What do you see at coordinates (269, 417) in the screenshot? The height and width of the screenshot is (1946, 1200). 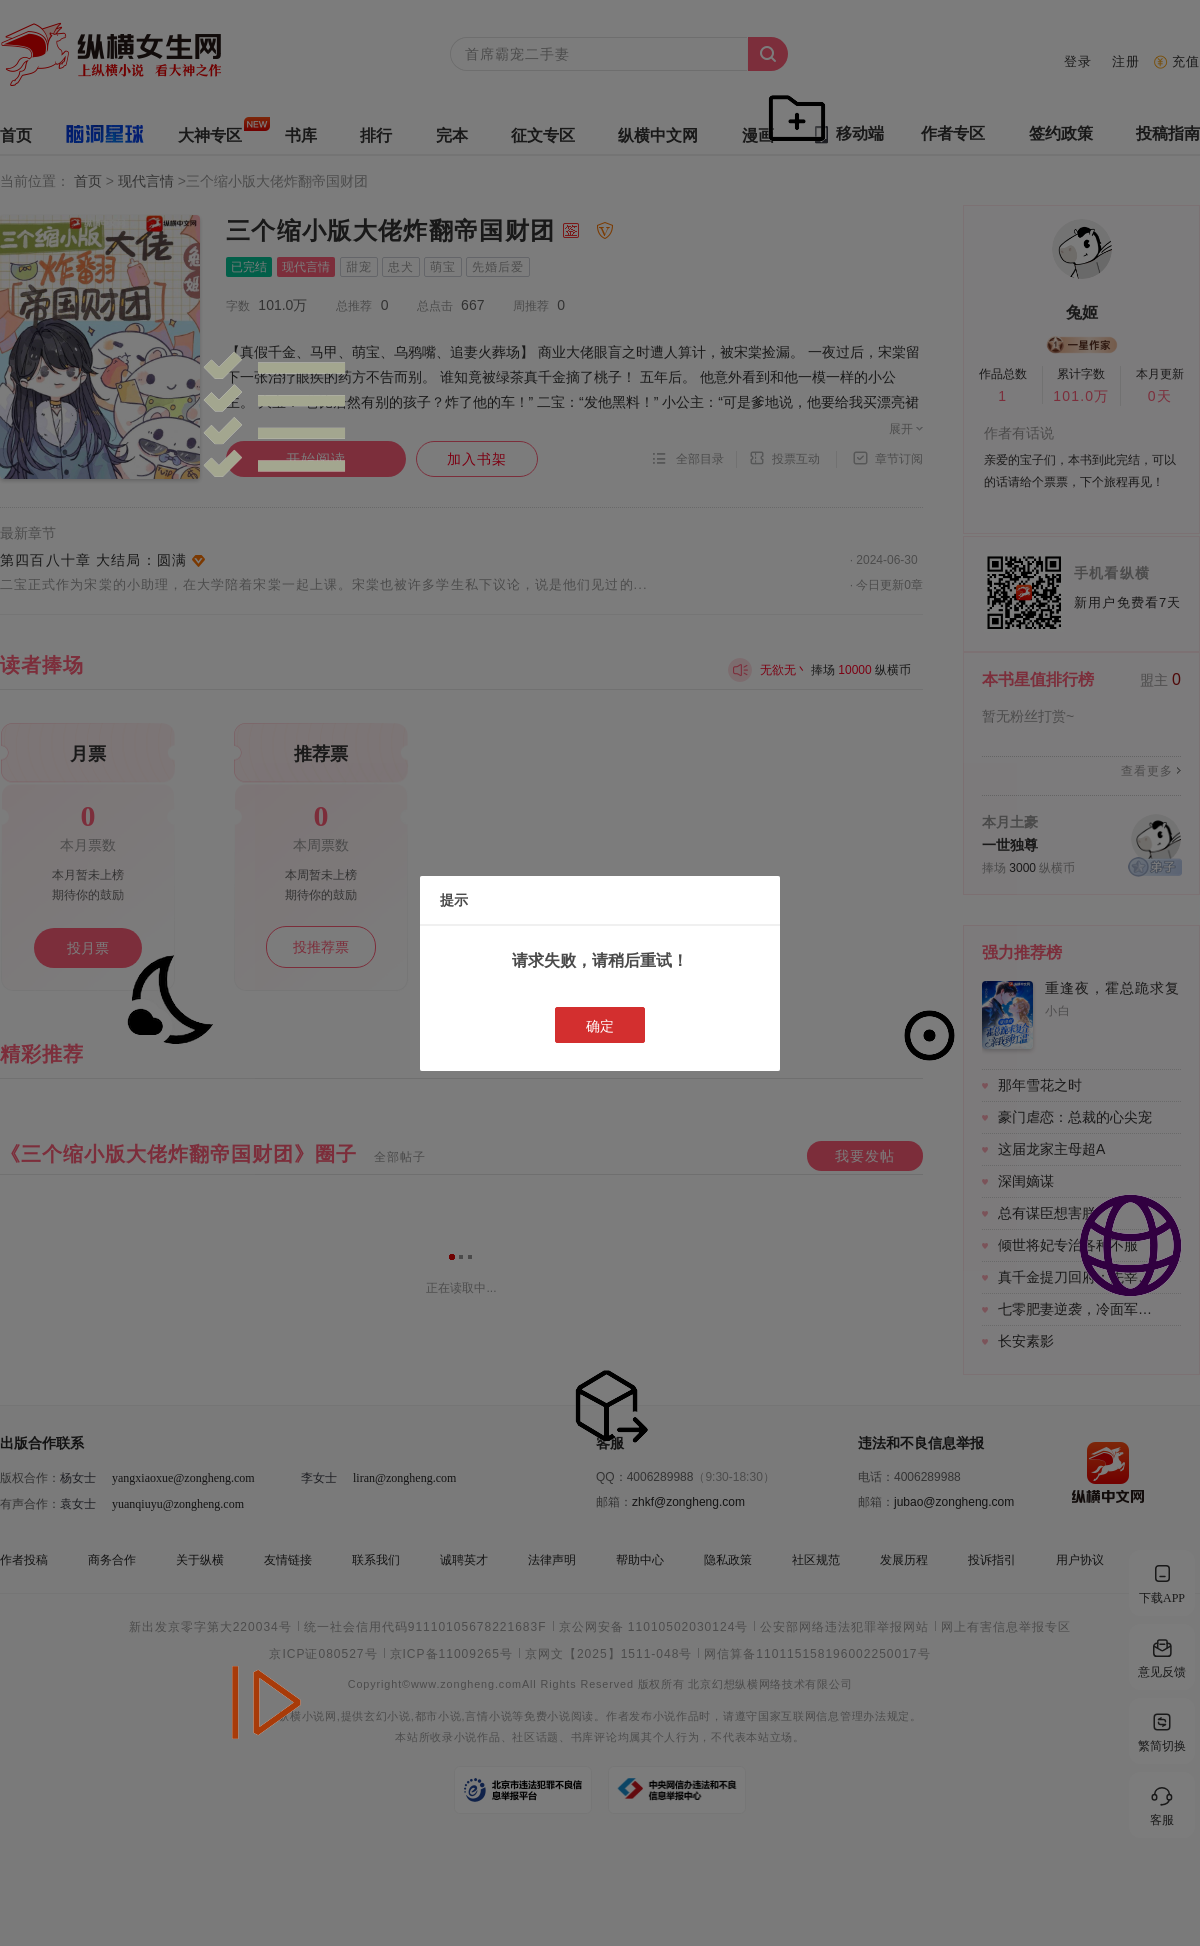 I see `view or manage your task checklist` at bounding box center [269, 417].